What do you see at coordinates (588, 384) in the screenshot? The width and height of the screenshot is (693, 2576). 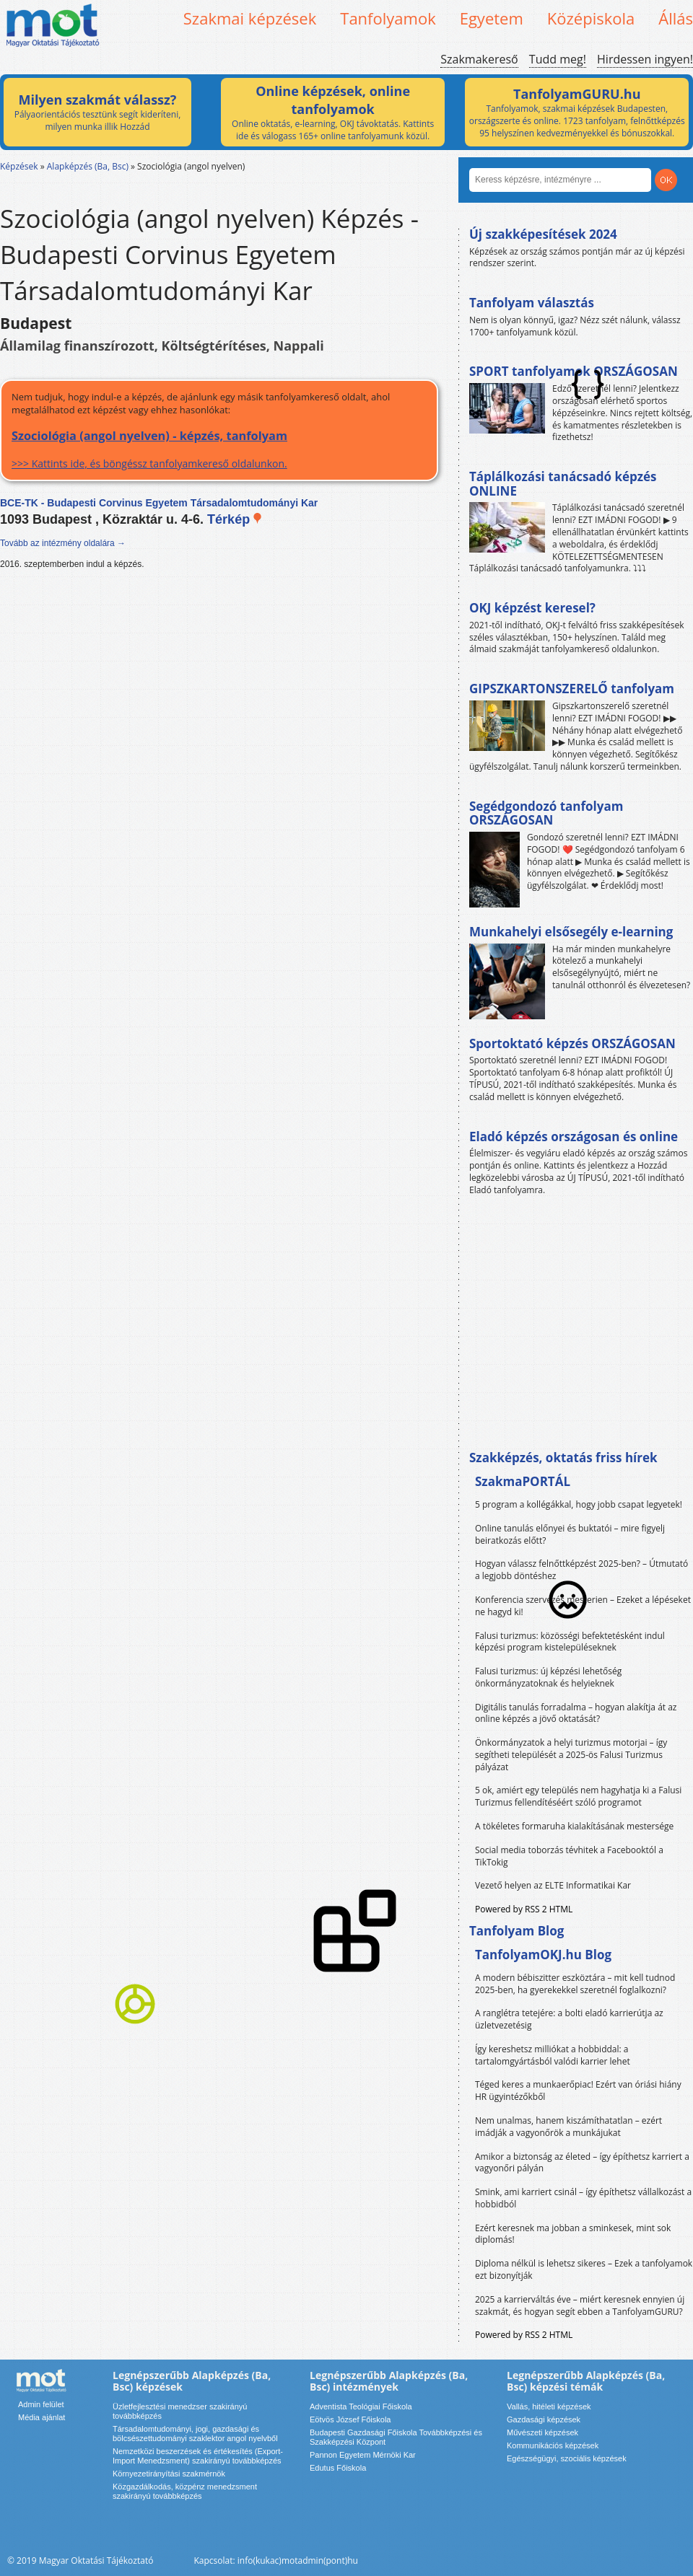 I see `insert code block or code snippet` at bounding box center [588, 384].